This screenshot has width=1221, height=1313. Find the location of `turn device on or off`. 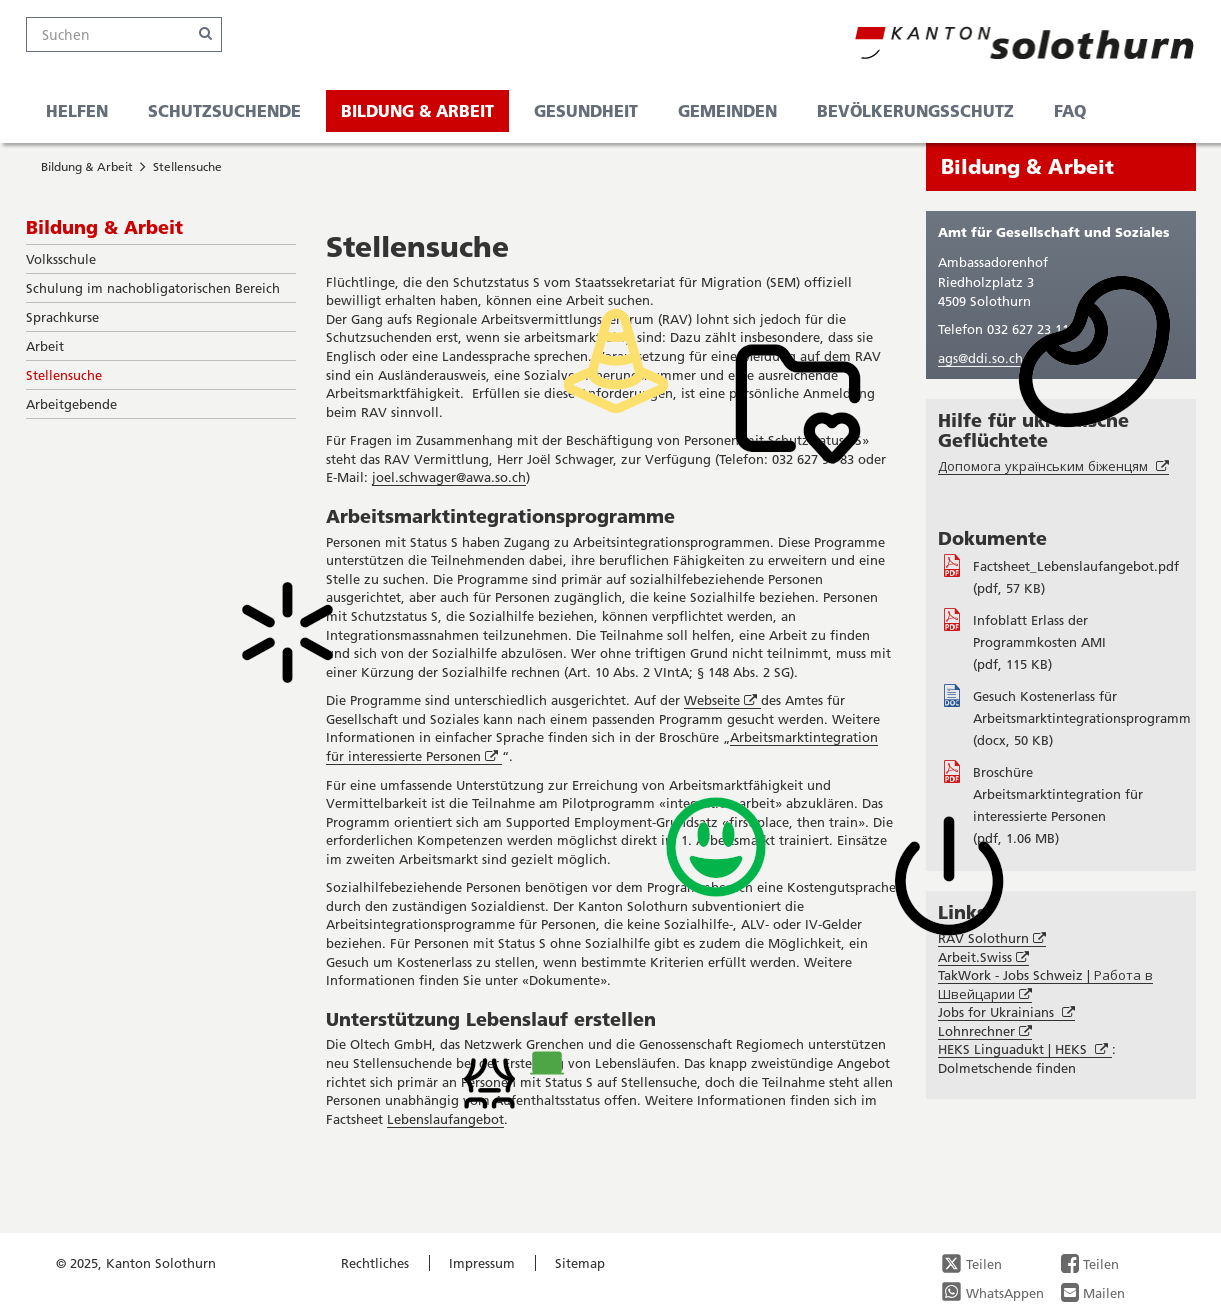

turn device on or off is located at coordinates (949, 876).